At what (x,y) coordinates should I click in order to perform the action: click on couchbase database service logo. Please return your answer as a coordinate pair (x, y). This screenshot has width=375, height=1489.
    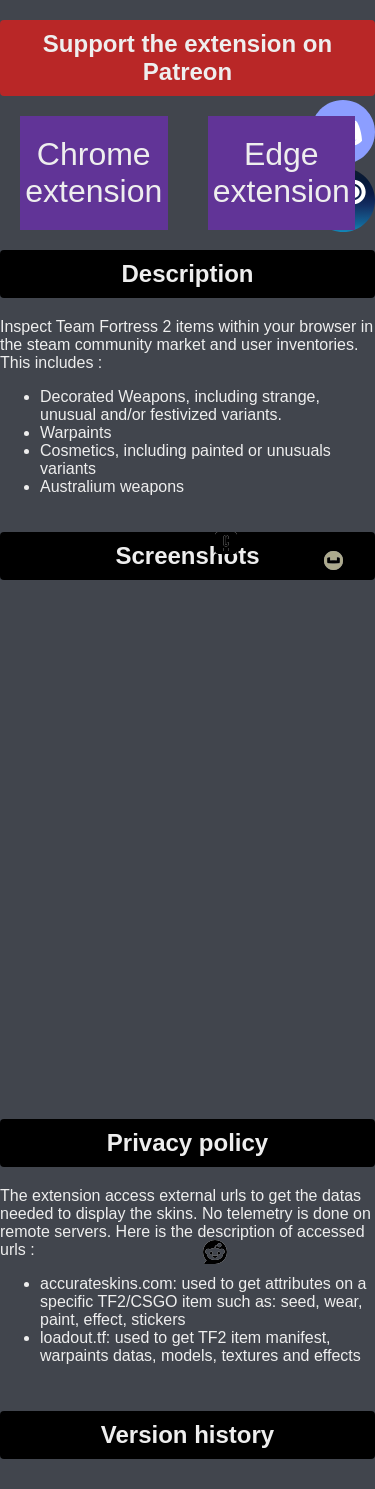
    Looking at the image, I should click on (333, 560).